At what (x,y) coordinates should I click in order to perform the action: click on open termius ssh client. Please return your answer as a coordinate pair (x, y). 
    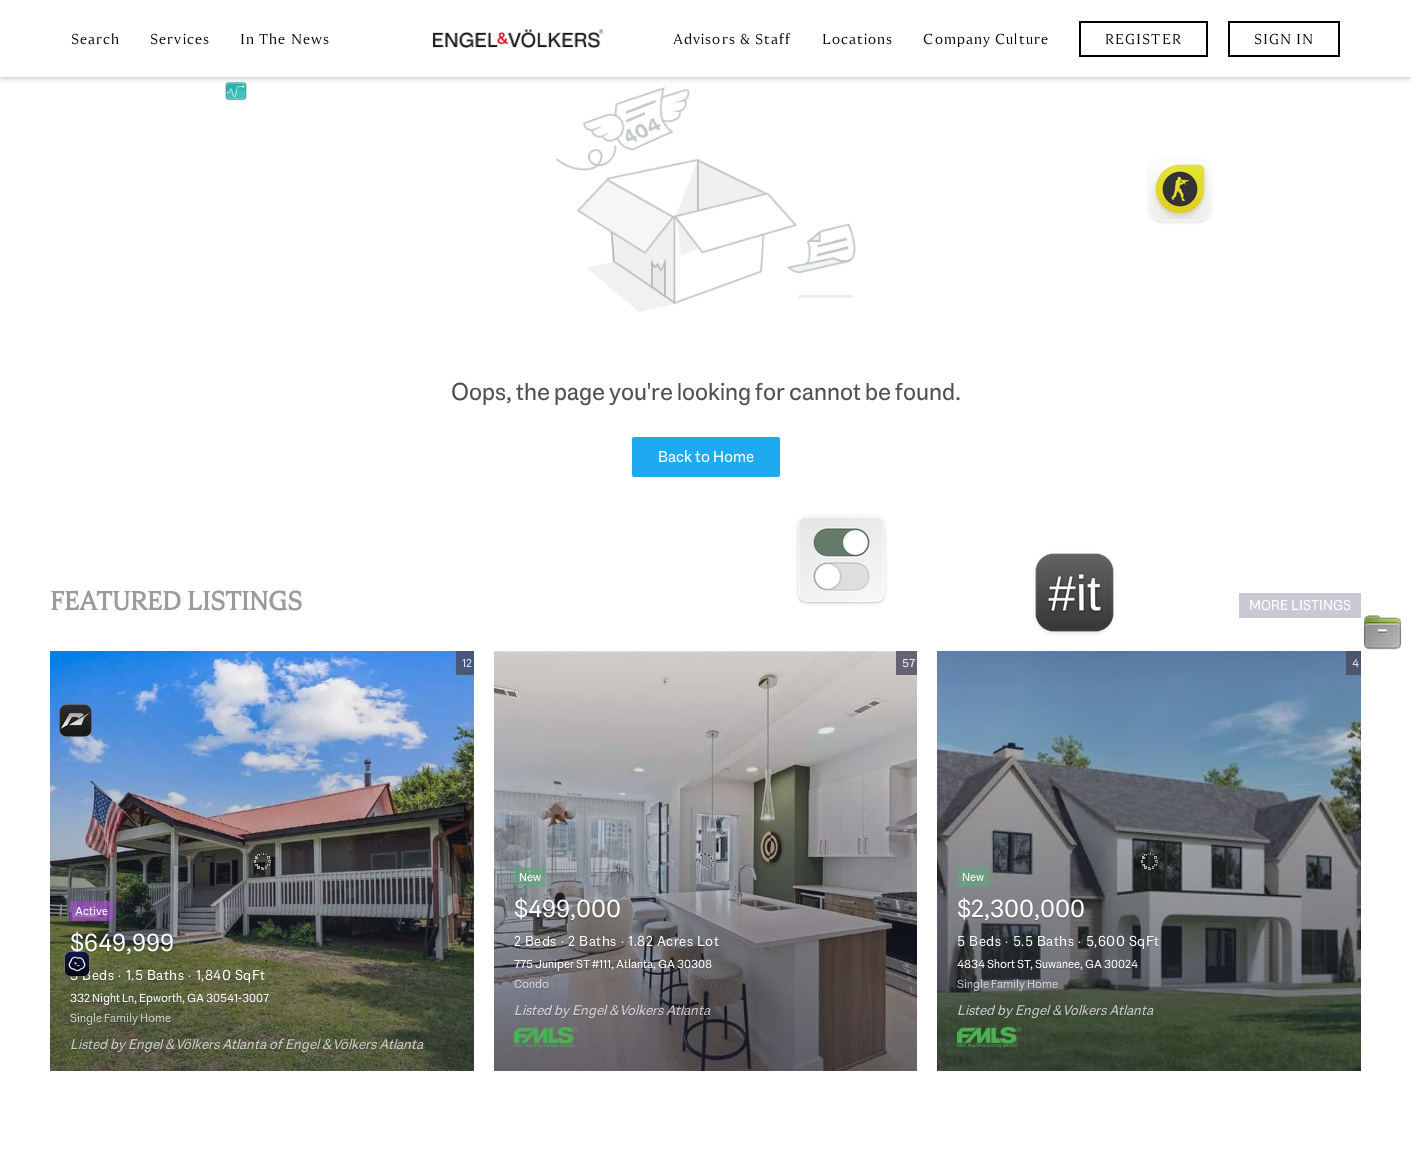
    Looking at the image, I should click on (77, 964).